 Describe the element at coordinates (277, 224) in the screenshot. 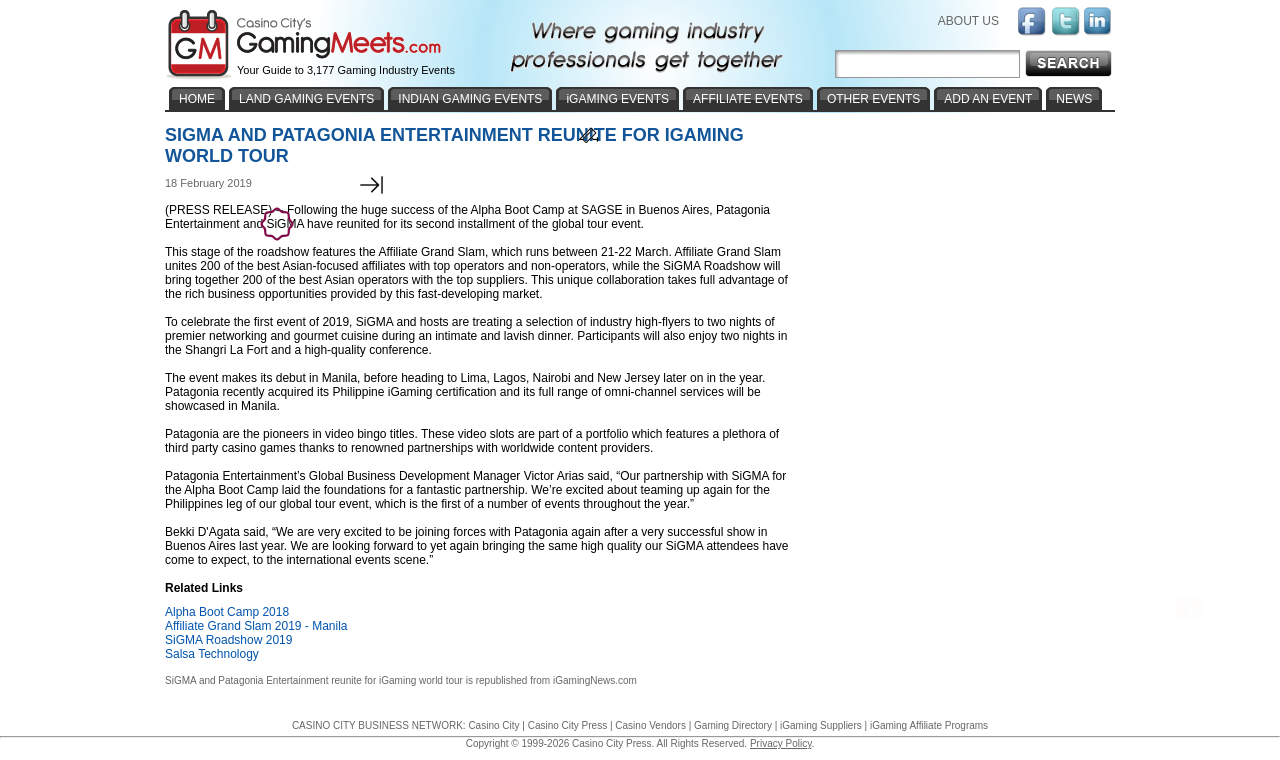

I see `indicates a verified or certified status` at that location.